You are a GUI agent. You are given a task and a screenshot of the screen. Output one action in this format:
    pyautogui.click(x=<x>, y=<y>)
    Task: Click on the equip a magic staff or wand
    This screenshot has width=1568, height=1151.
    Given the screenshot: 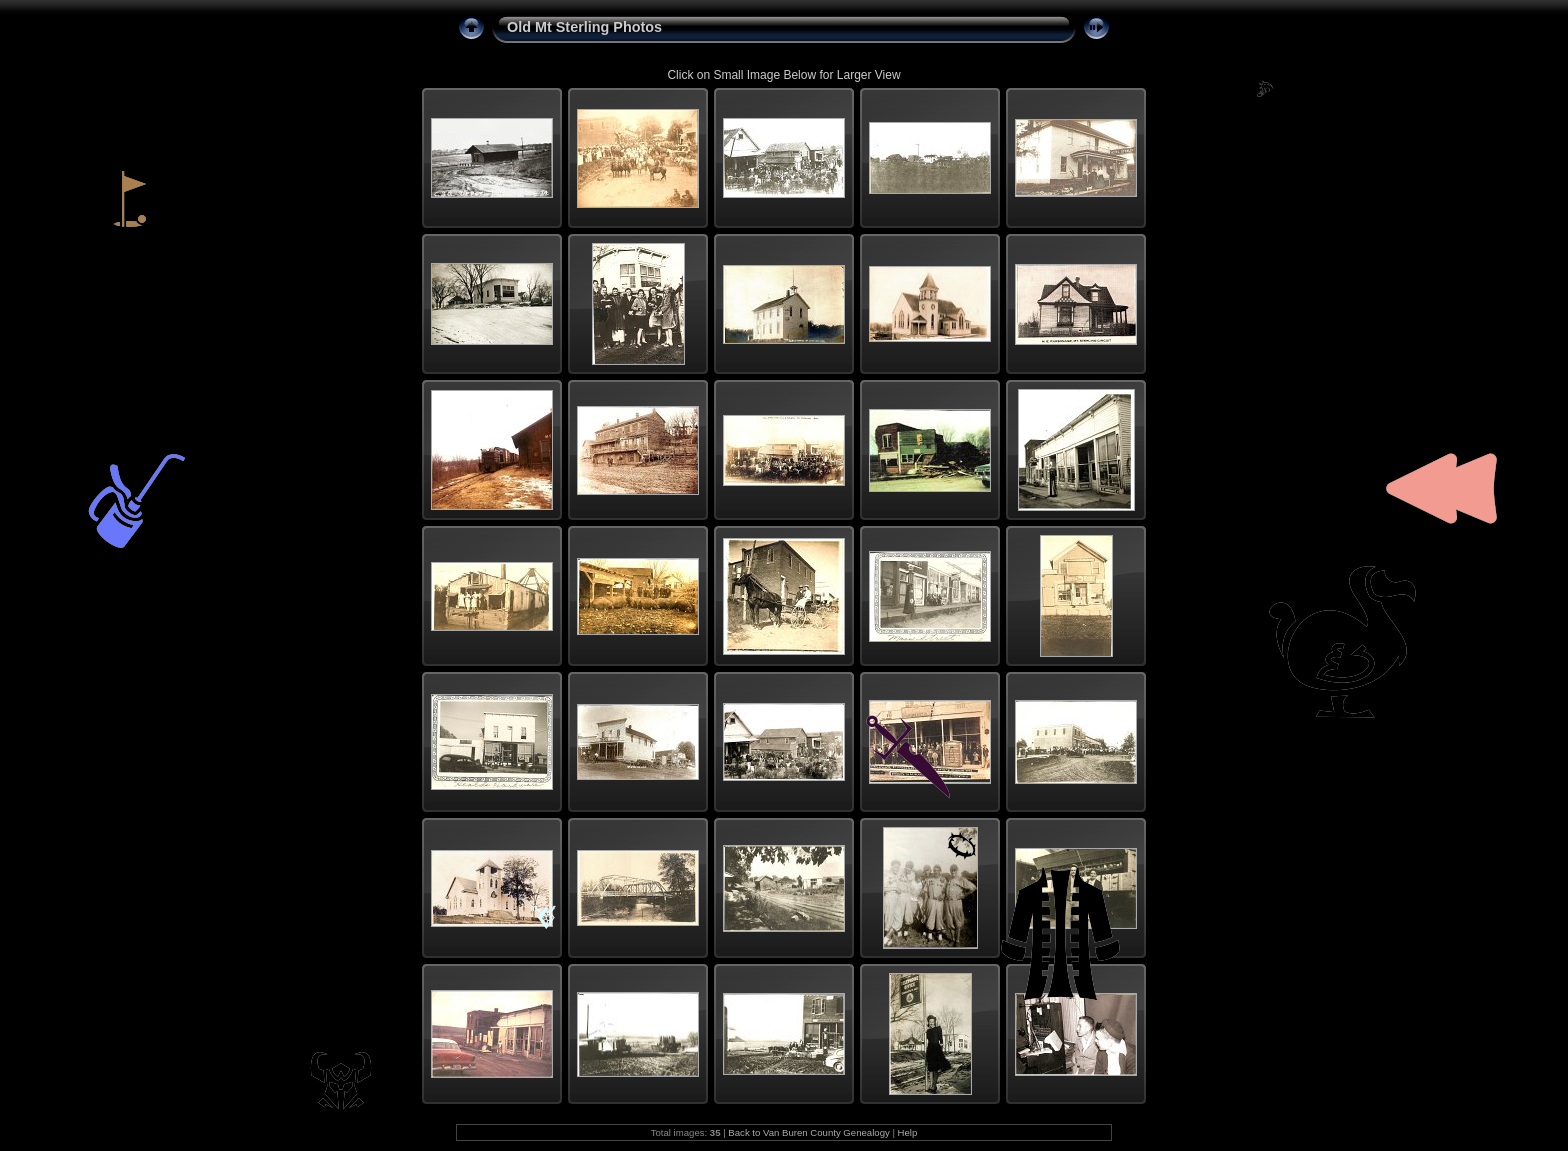 What is the action you would take?
    pyautogui.click(x=1265, y=88)
    